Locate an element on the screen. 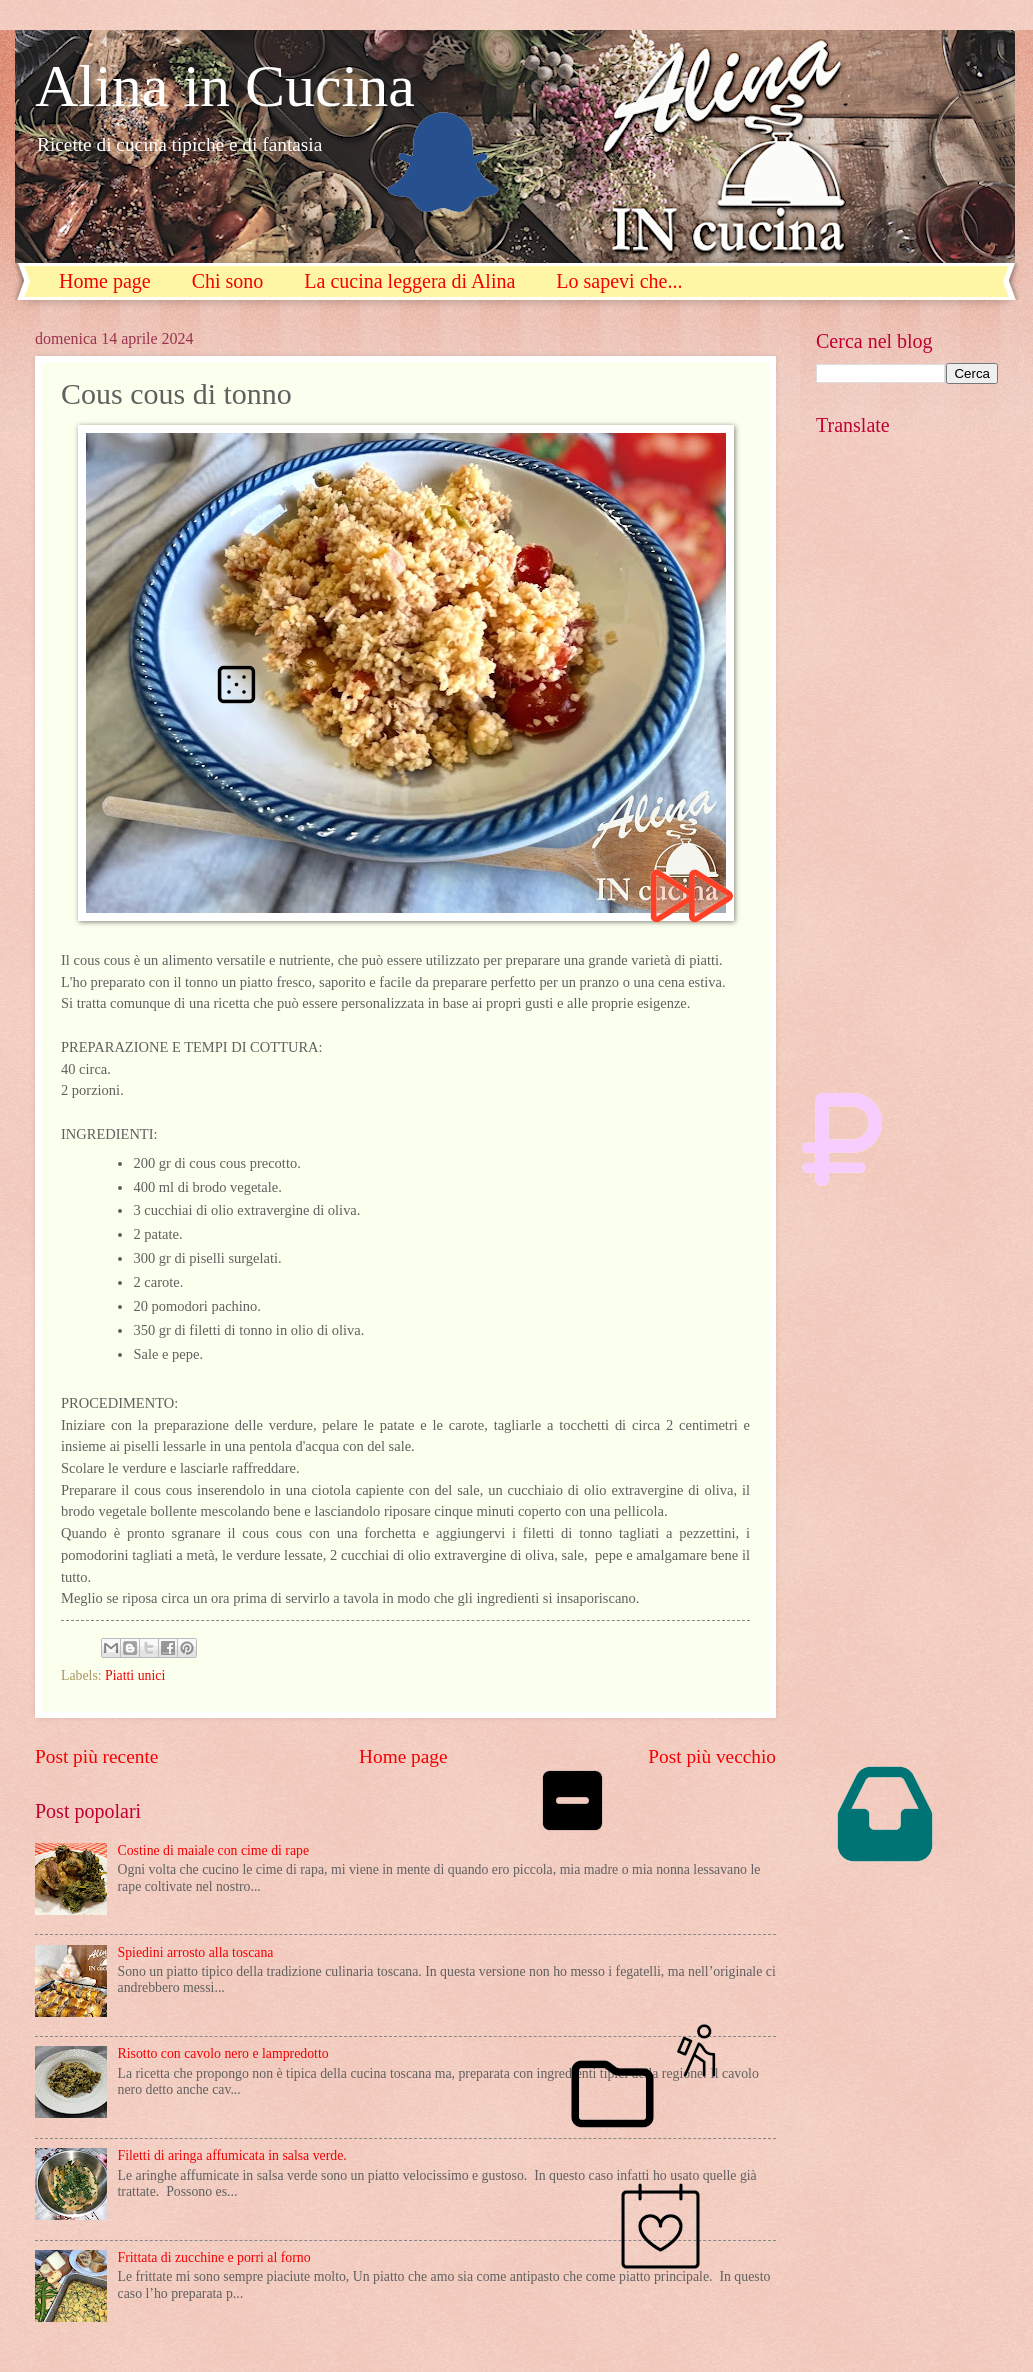  view favorite or loved events is located at coordinates (660, 2229).